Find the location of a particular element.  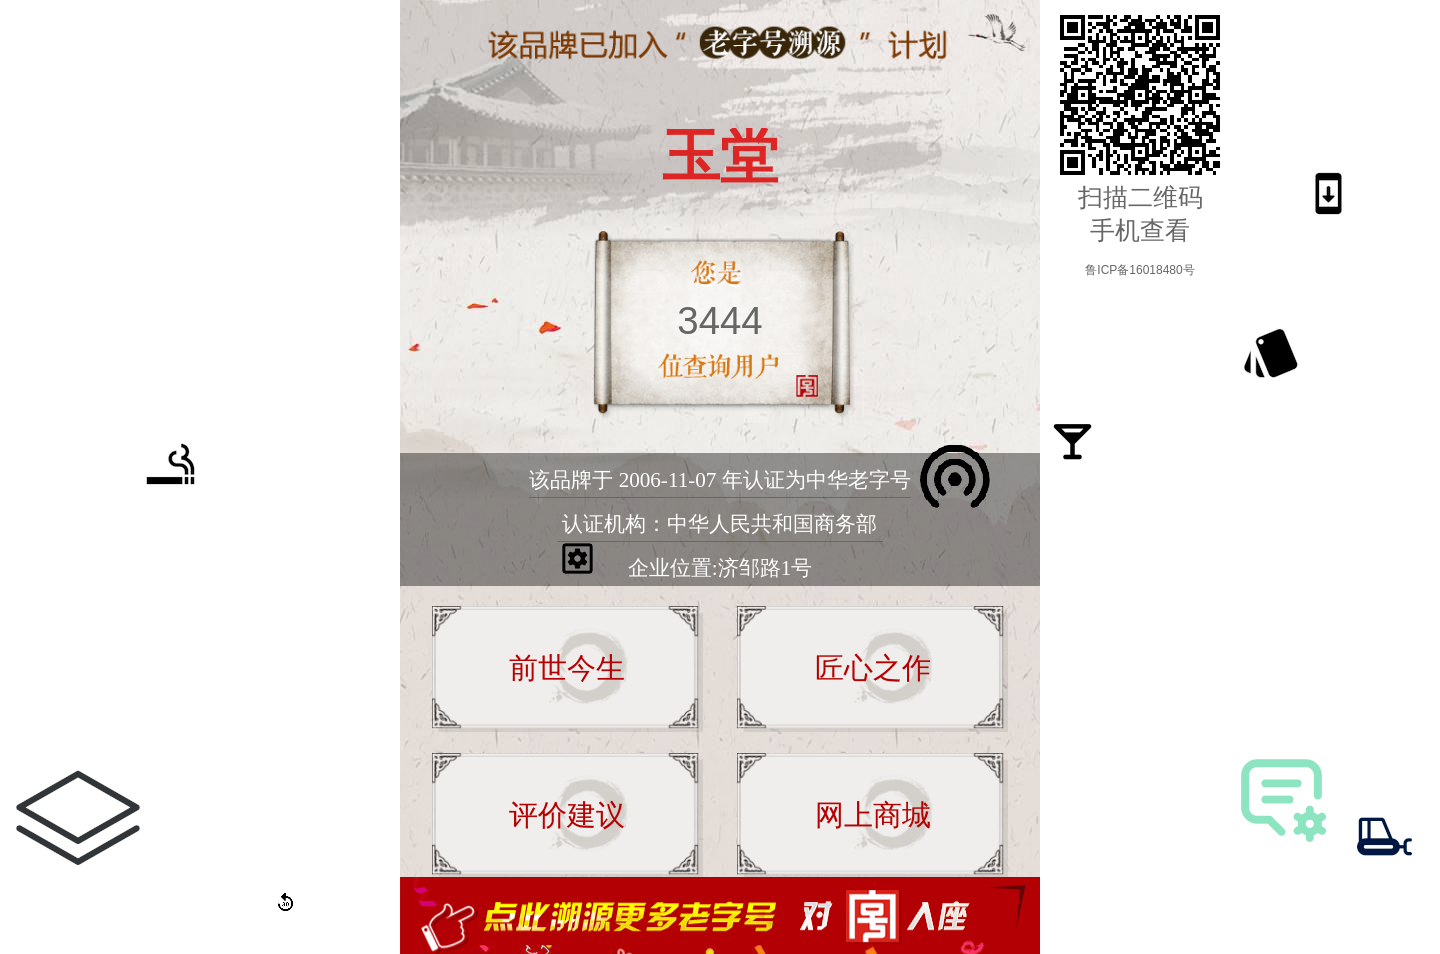

view bar or cocktail menu is located at coordinates (1072, 440).